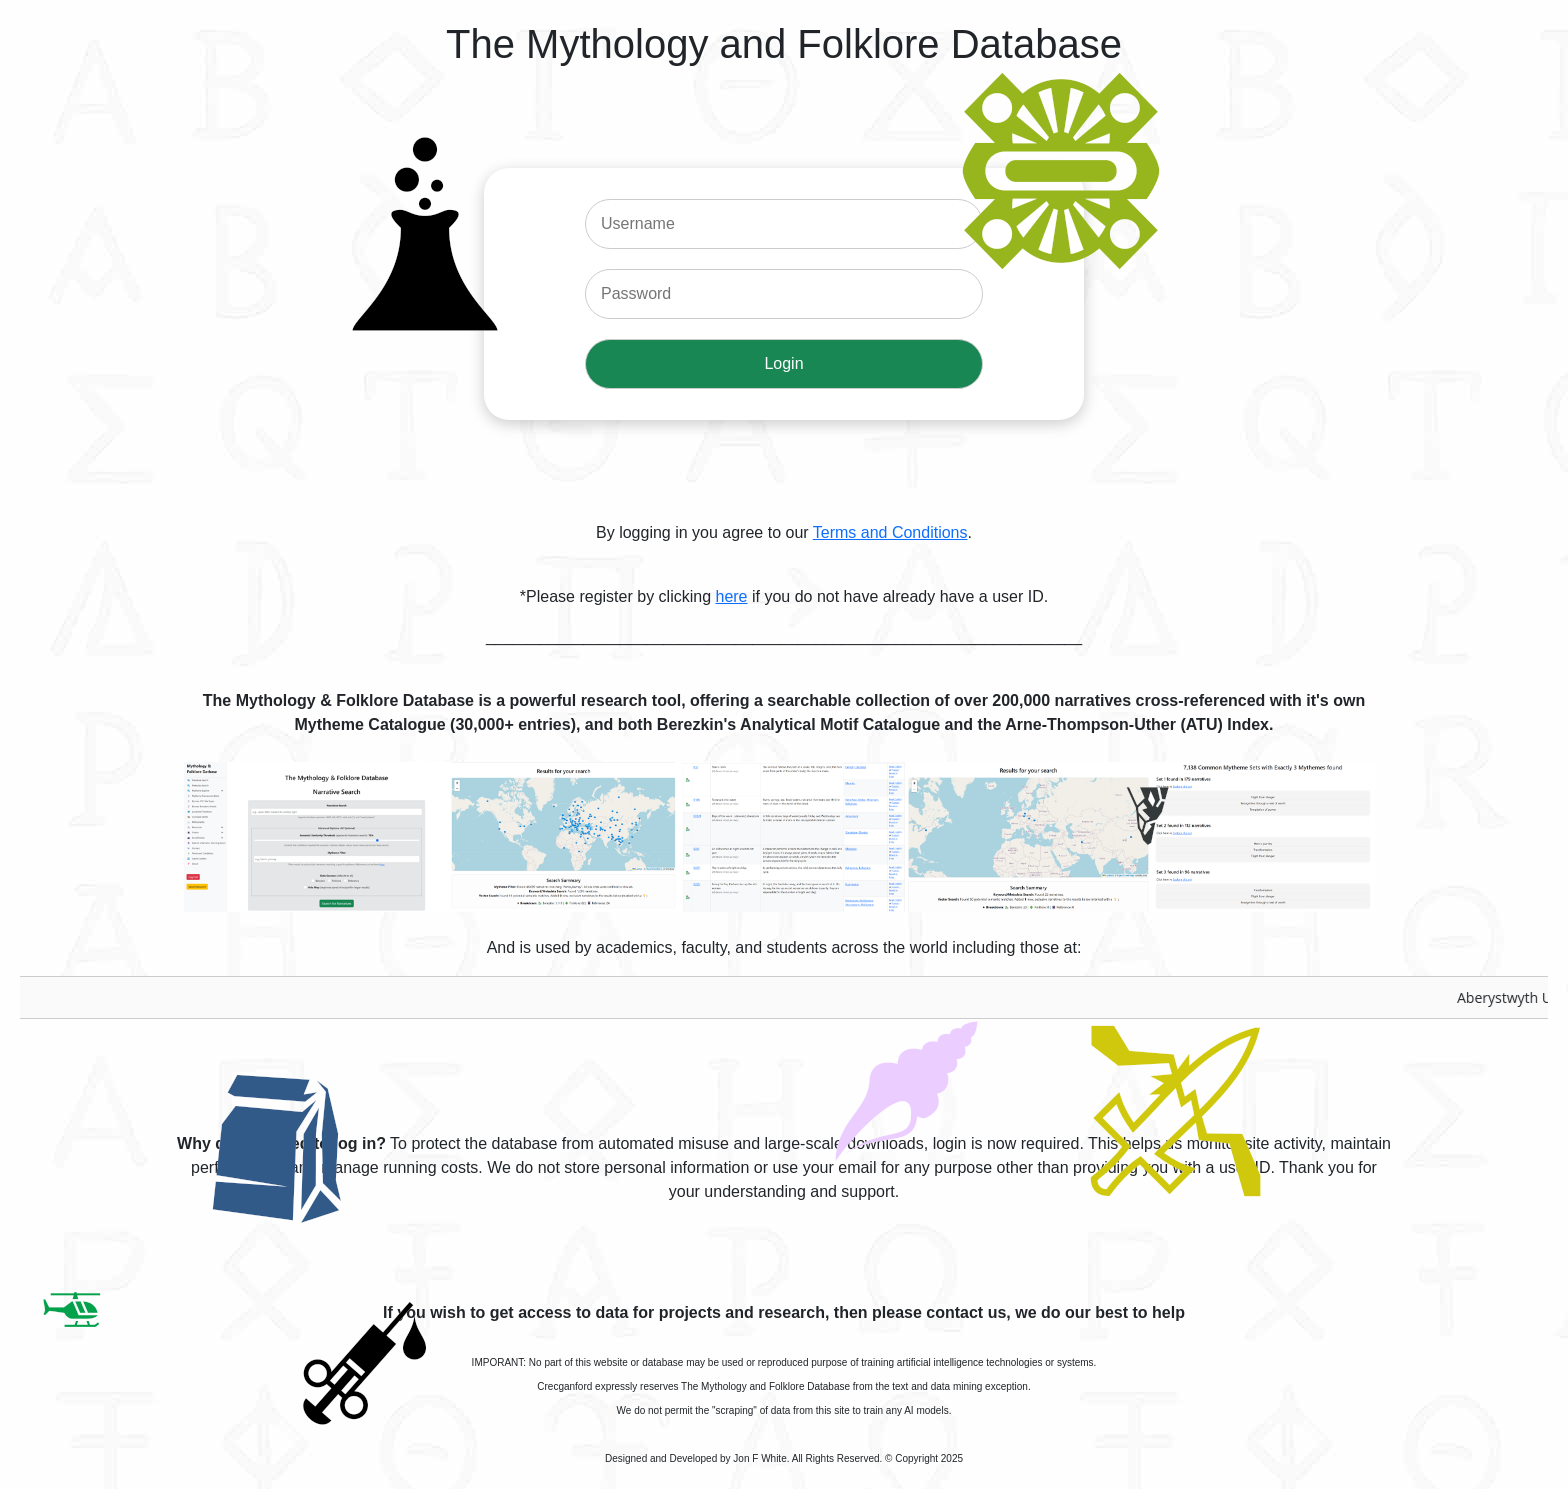 The width and height of the screenshot is (1568, 1489). Describe the element at coordinates (1176, 1111) in the screenshot. I see `equip a lightning-enchanted weapon` at that location.